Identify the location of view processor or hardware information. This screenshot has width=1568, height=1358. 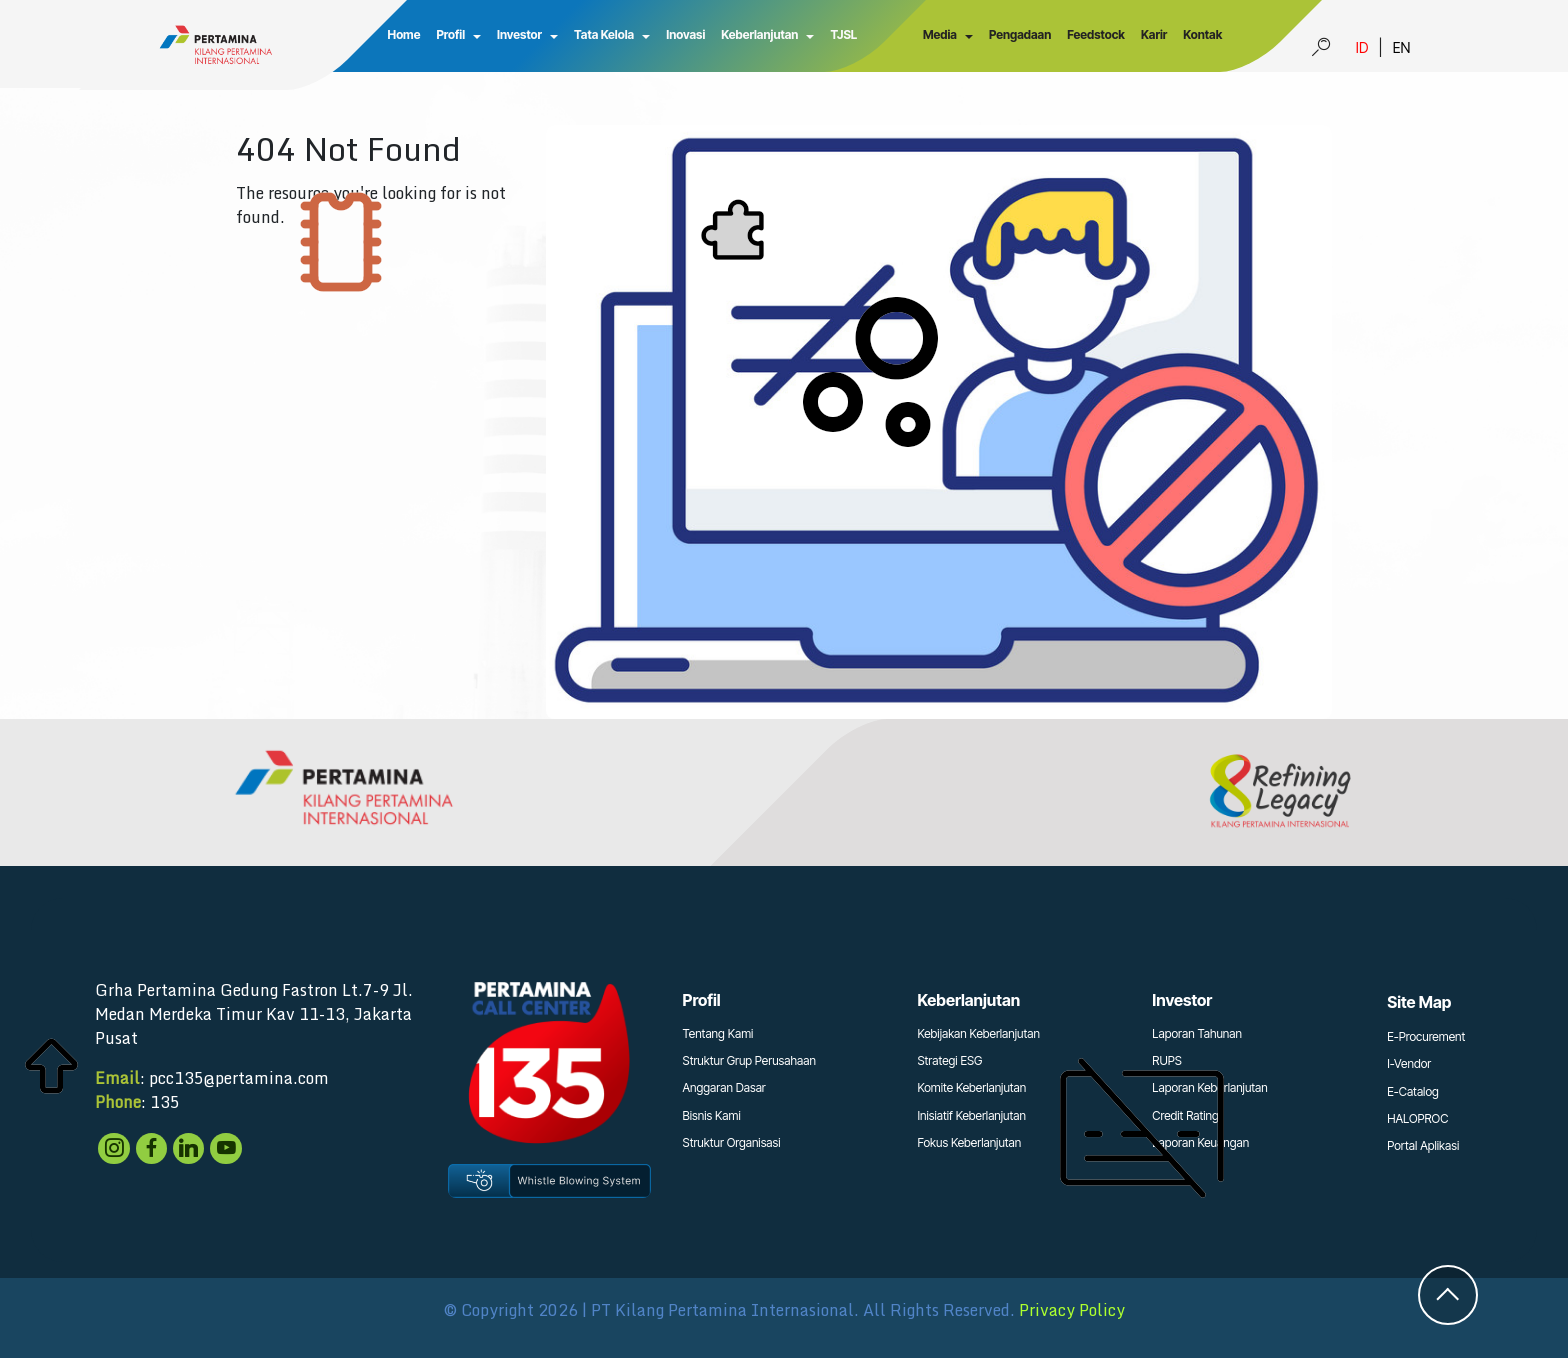
(341, 242).